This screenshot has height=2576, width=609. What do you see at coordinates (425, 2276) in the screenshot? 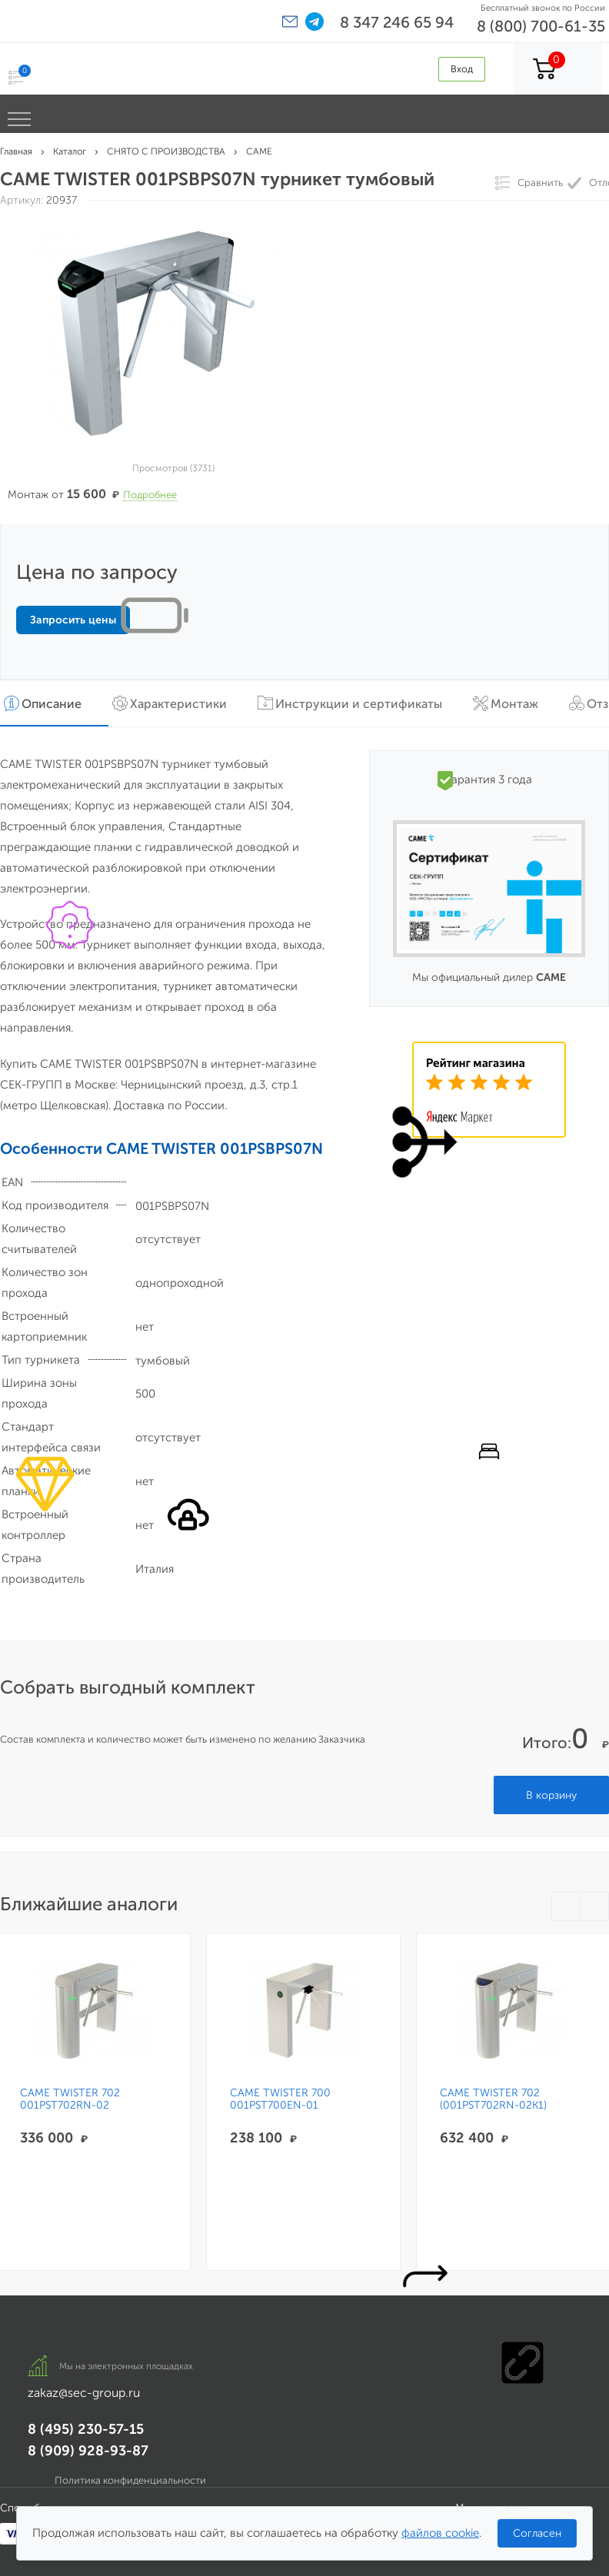
I see `forward or share content` at bounding box center [425, 2276].